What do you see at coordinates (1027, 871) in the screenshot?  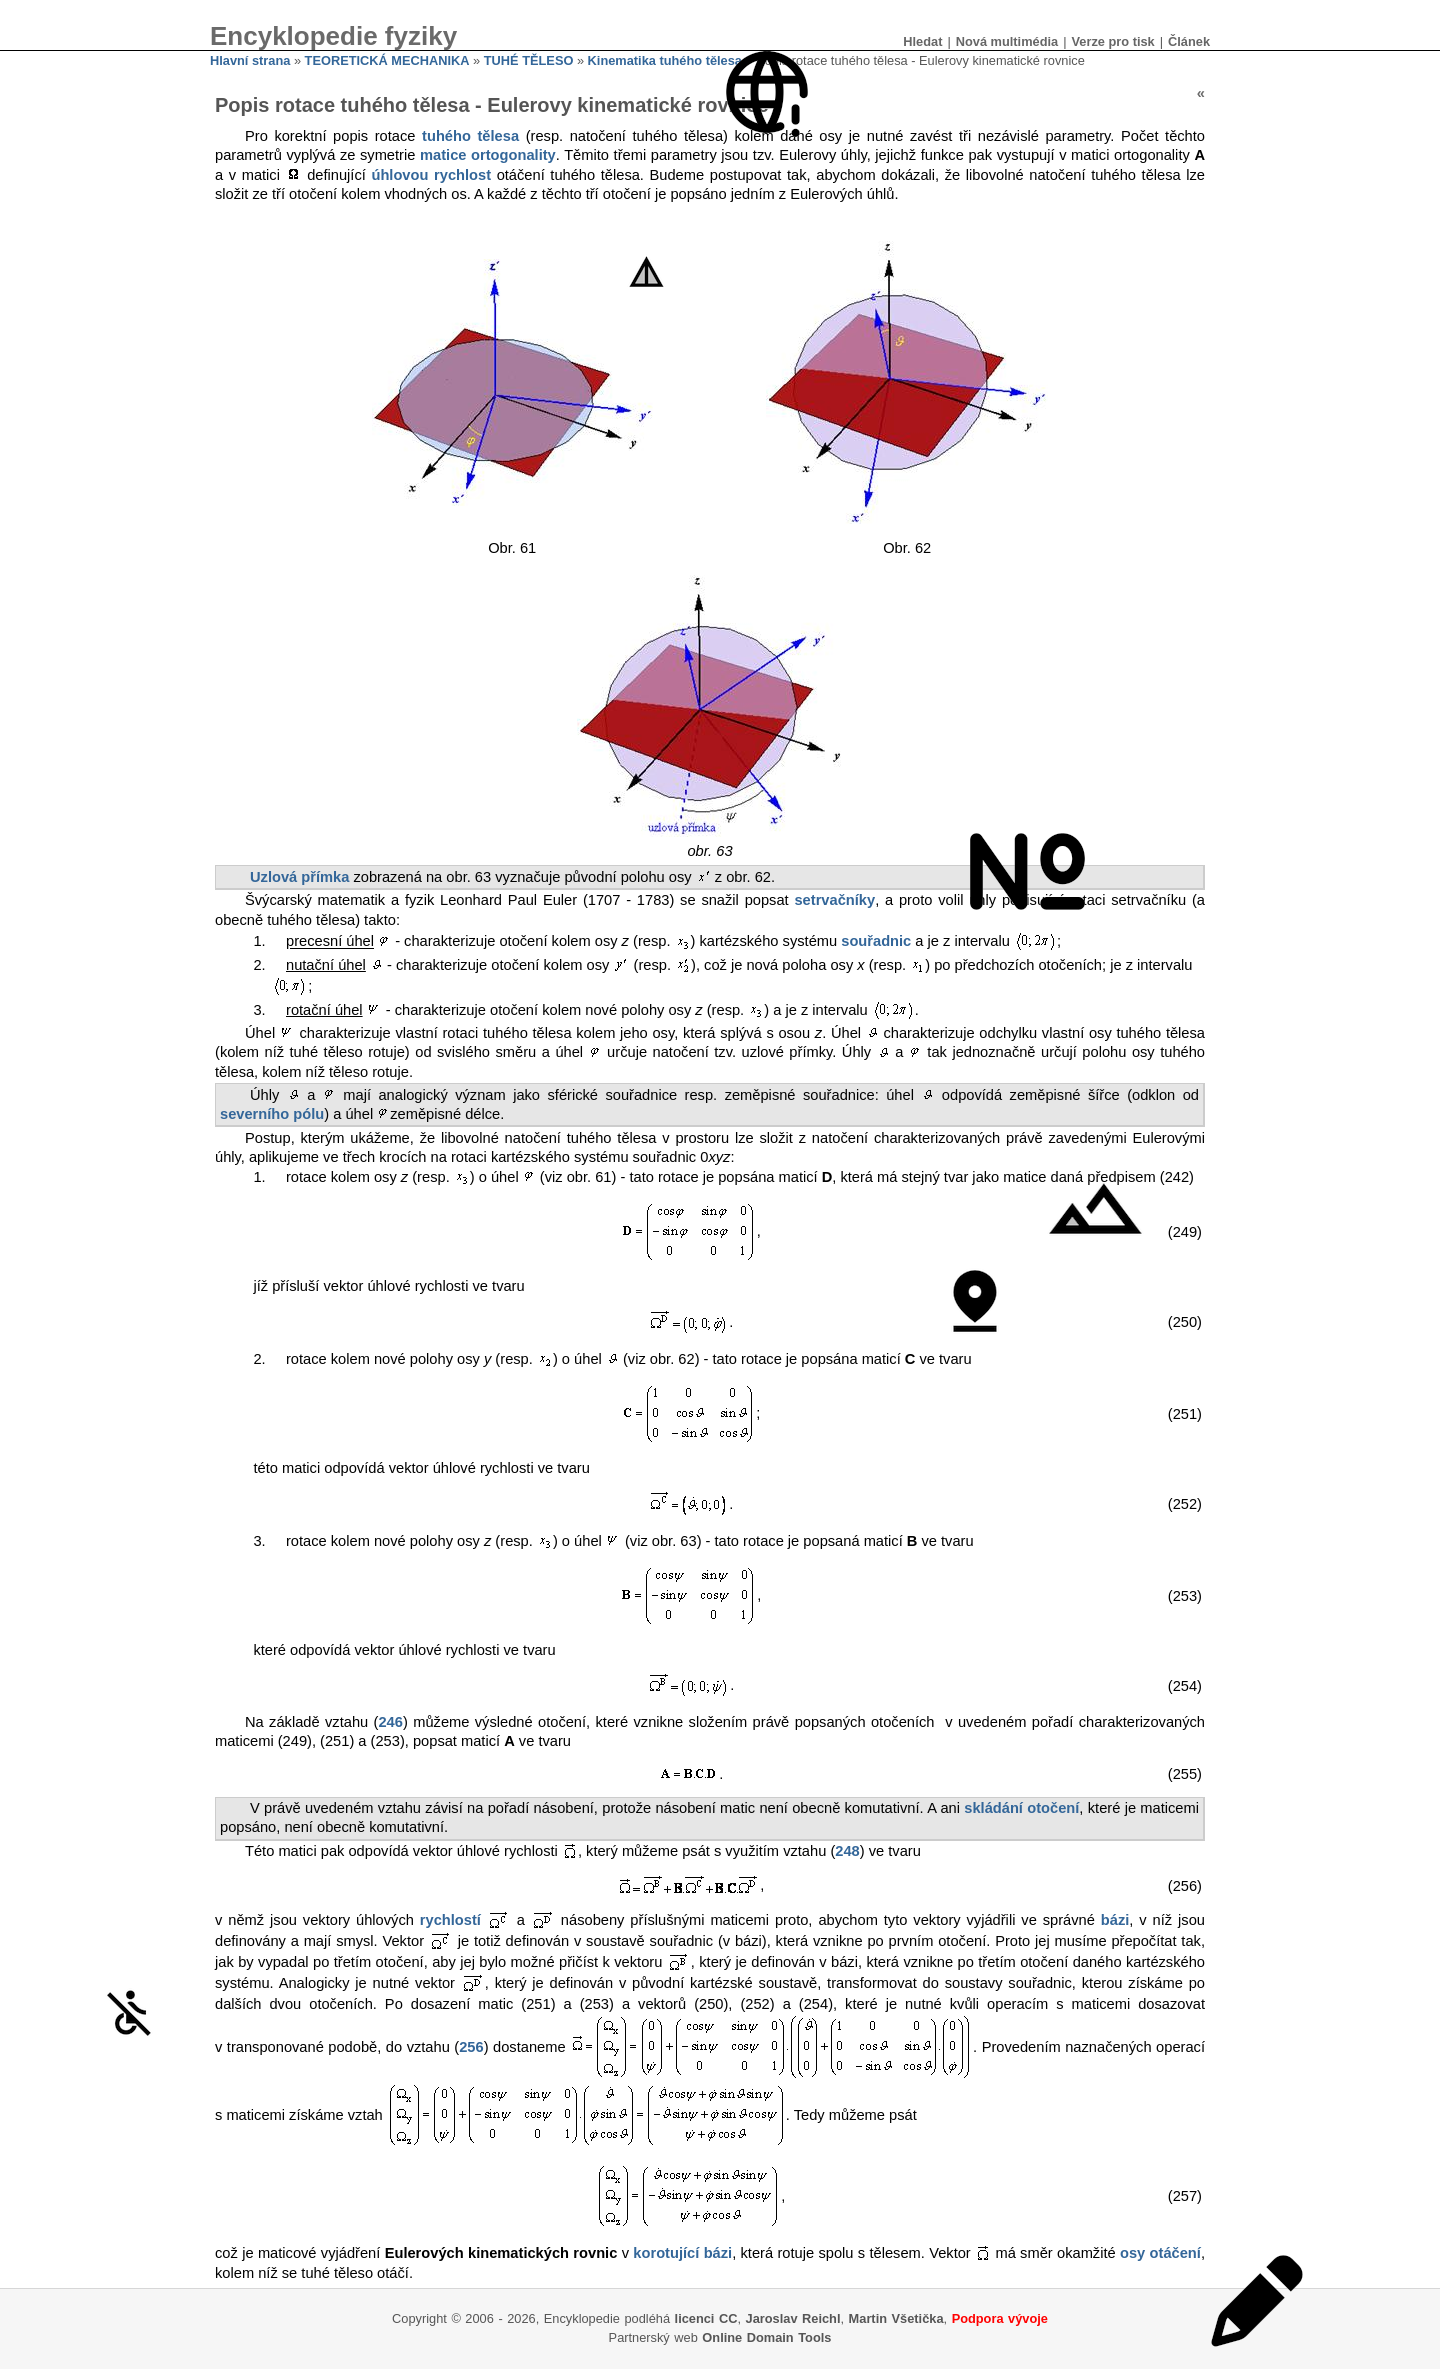 I see `insert a number or numero symbol` at bounding box center [1027, 871].